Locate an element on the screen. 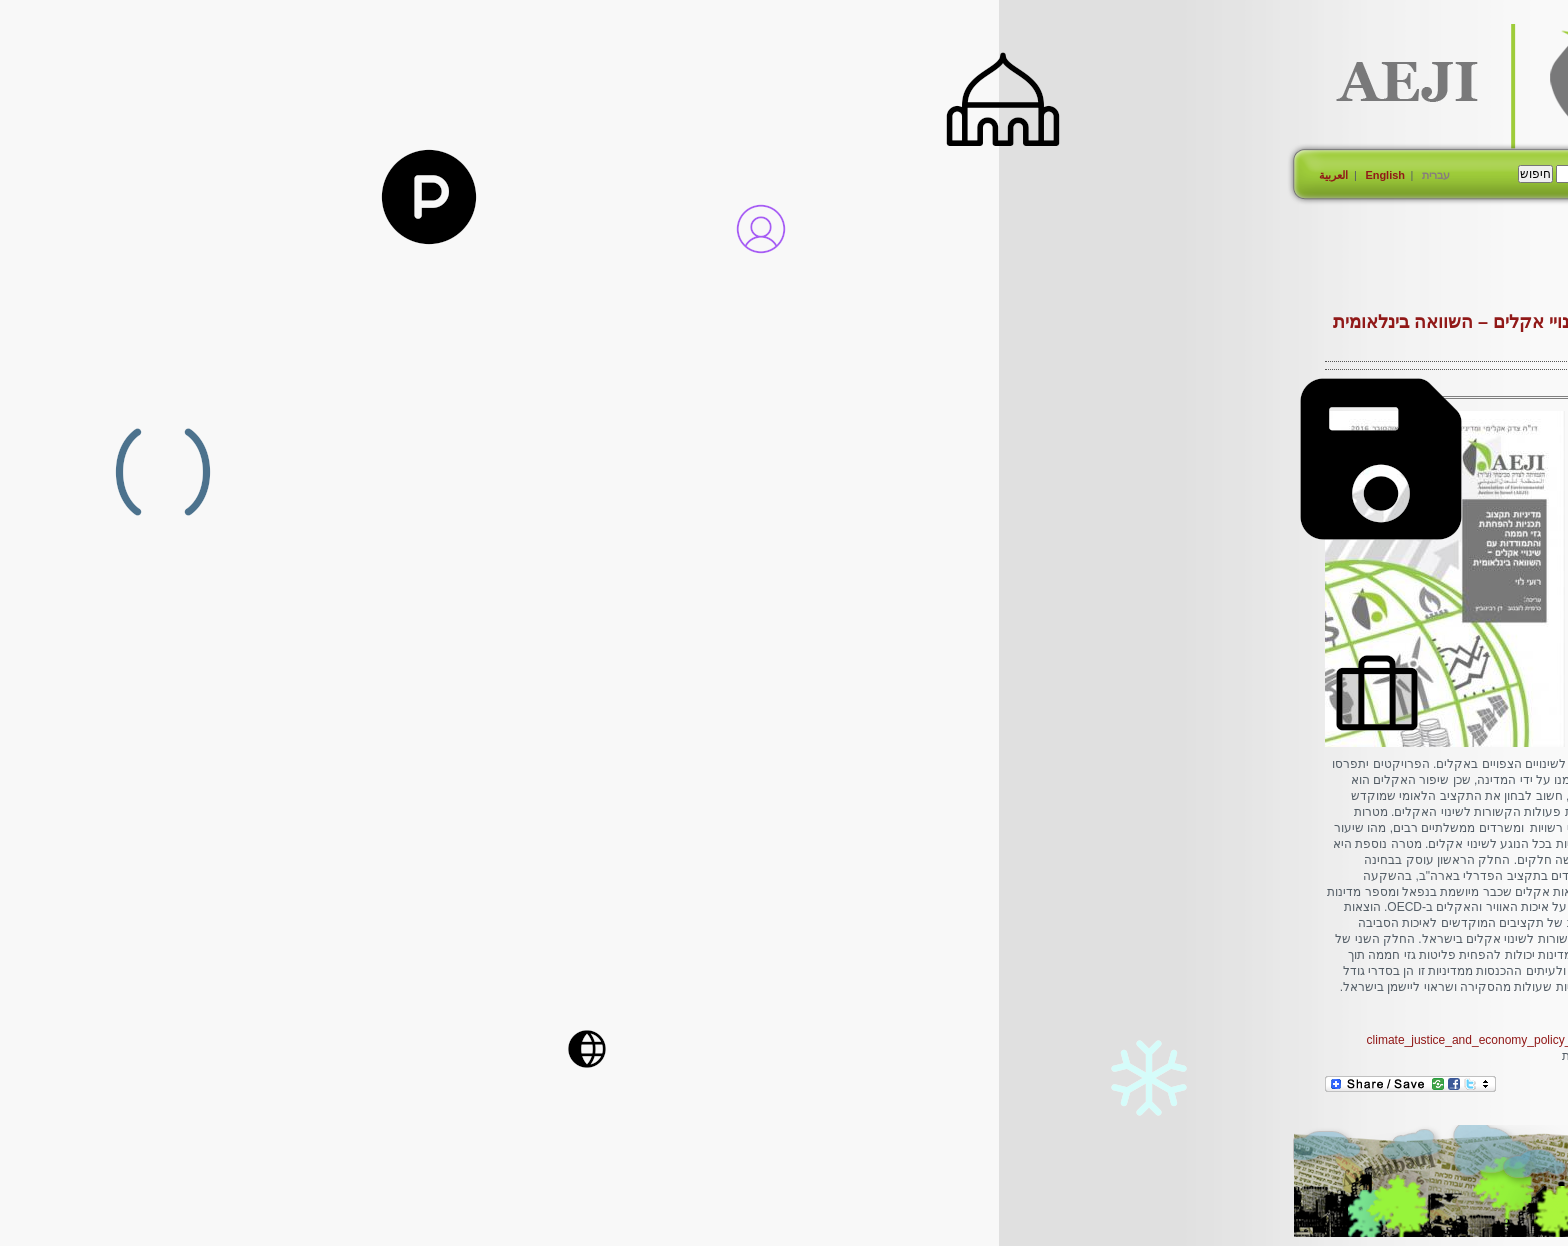 This screenshot has width=1568, height=1246. save current file or document is located at coordinates (1381, 459).